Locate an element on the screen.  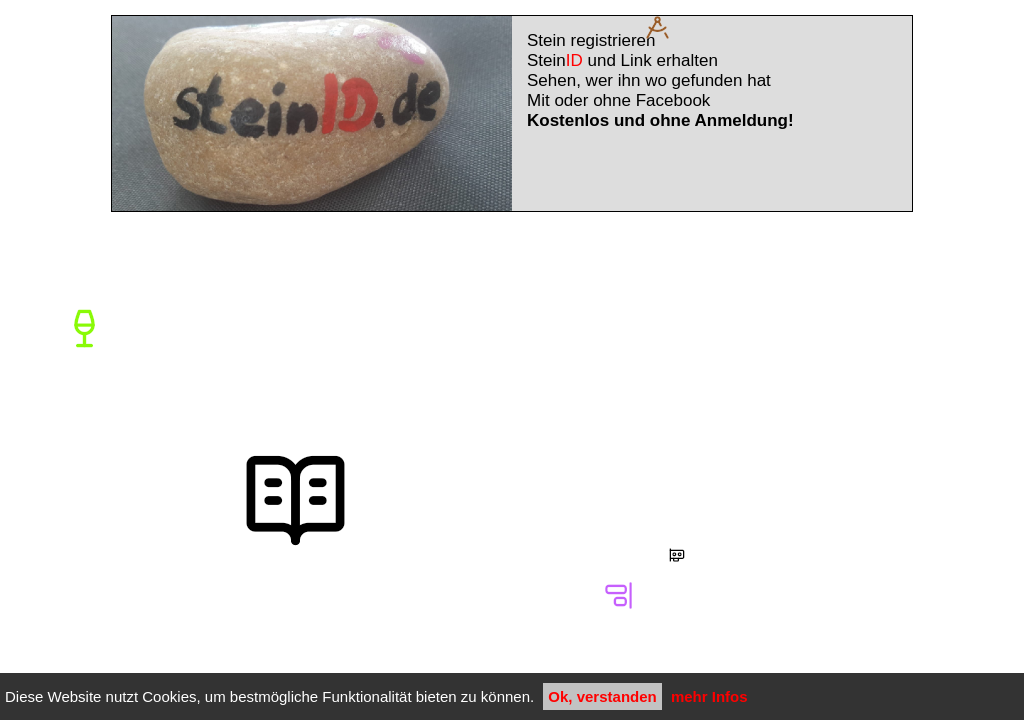
access design or drawing tools is located at coordinates (657, 27).